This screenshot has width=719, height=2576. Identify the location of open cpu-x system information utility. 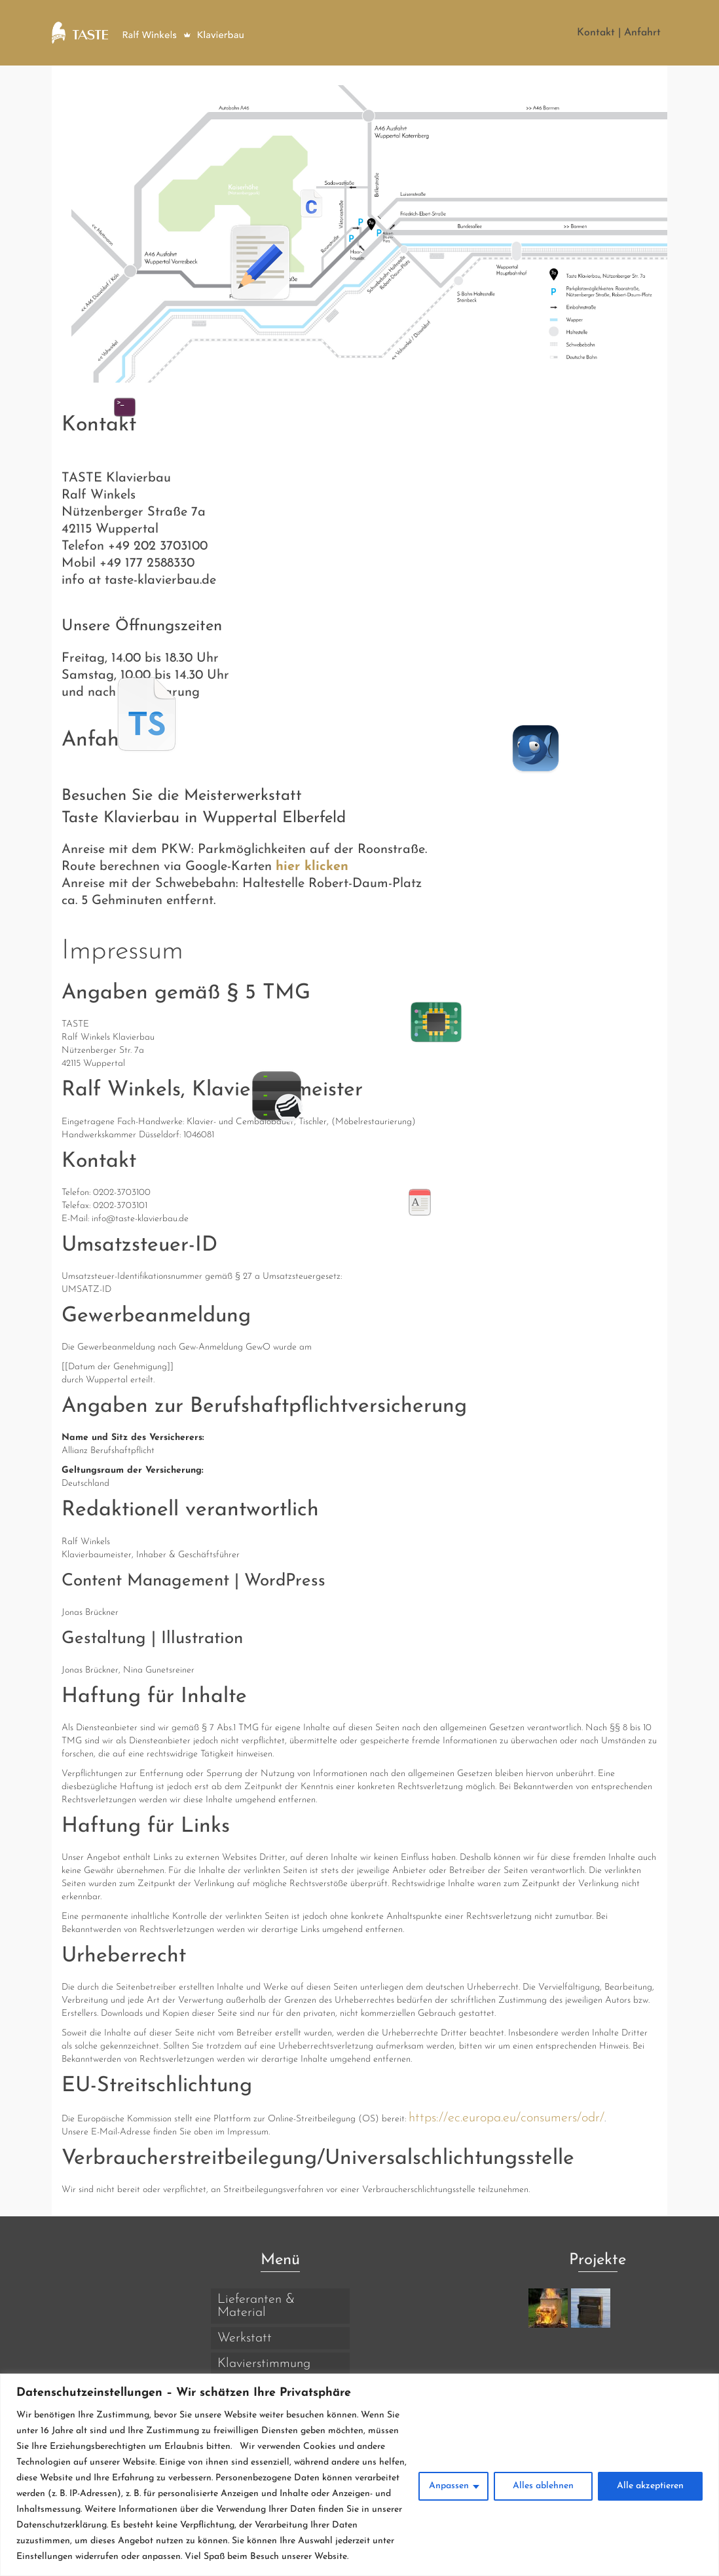
(436, 1022).